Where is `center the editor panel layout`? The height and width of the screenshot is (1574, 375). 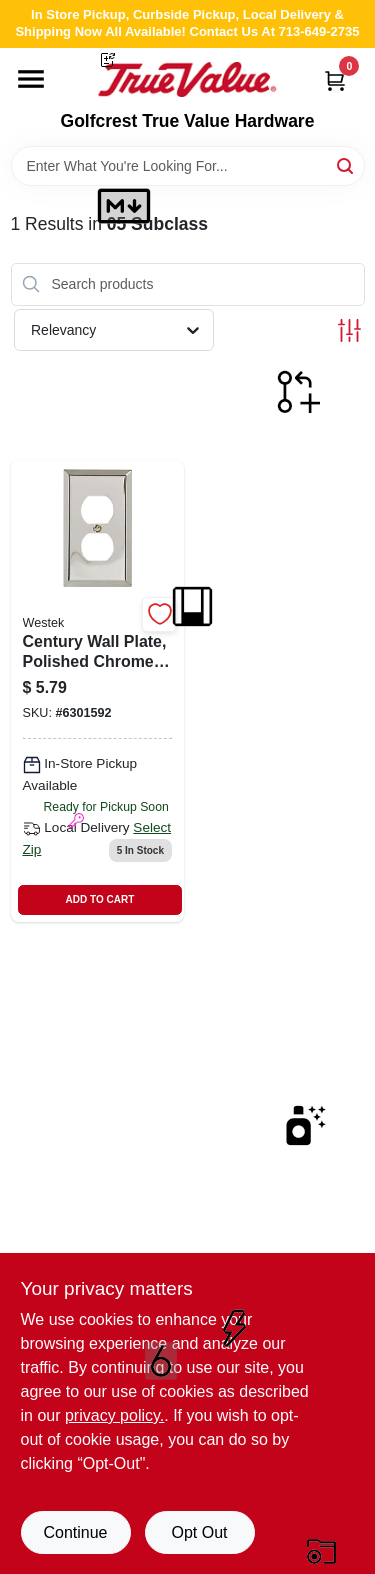 center the editor panel layout is located at coordinates (192, 606).